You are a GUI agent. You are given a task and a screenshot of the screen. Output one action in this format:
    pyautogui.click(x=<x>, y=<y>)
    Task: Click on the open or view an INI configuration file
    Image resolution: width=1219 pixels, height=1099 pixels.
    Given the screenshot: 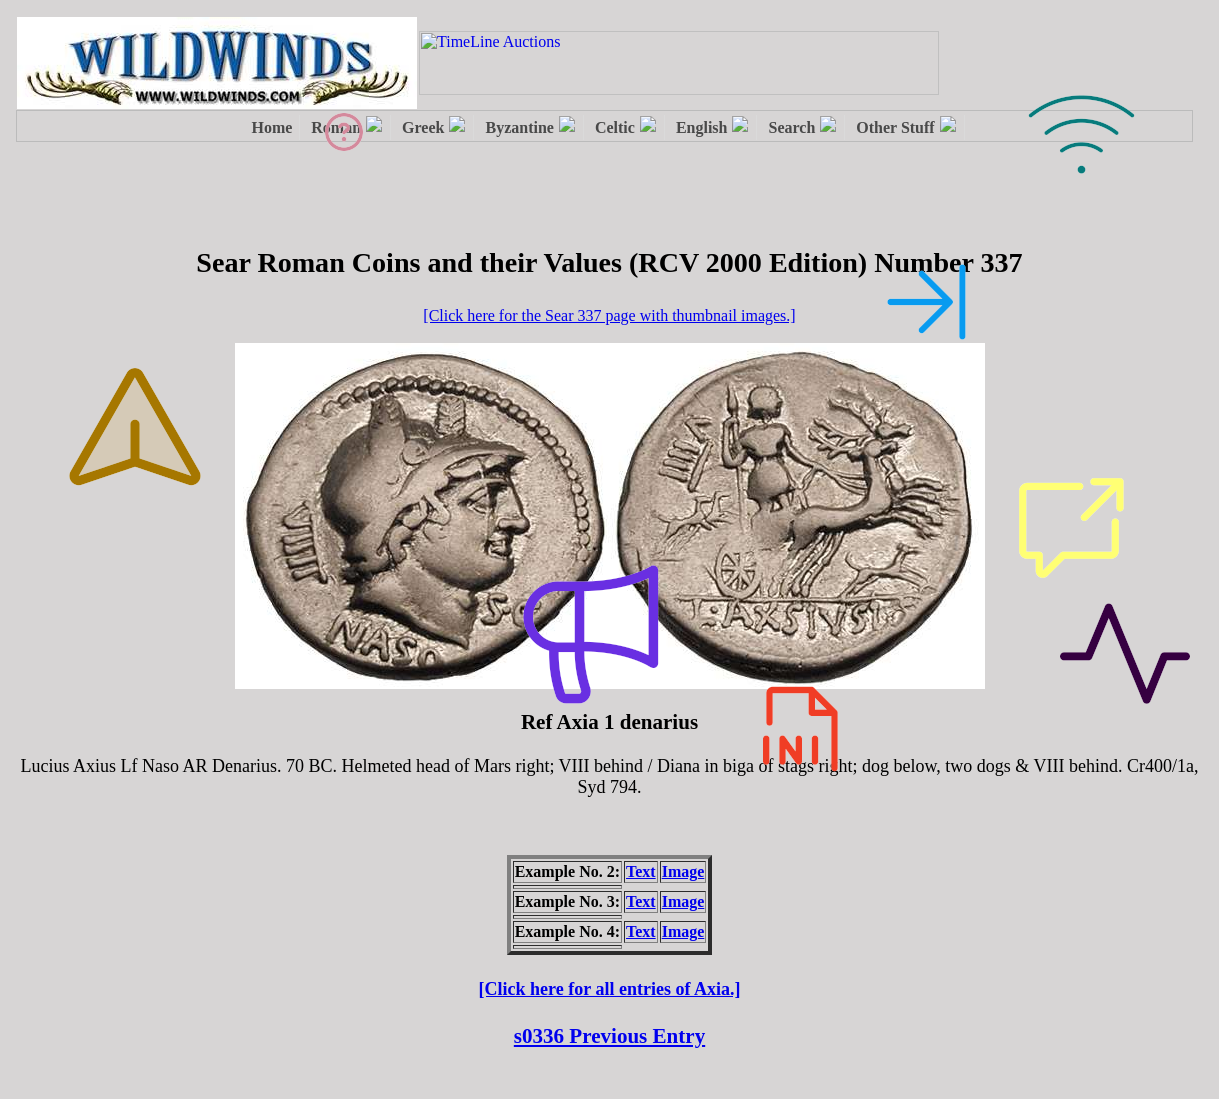 What is the action you would take?
    pyautogui.click(x=802, y=729)
    